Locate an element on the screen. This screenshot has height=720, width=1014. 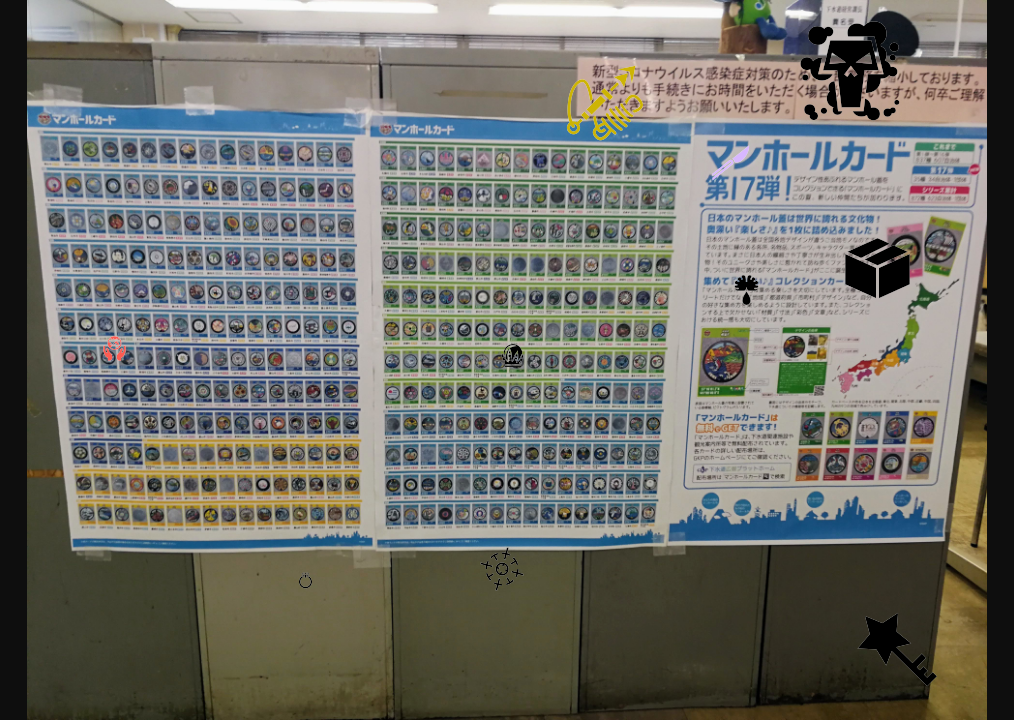
unlock premium or starred content is located at coordinates (897, 649).